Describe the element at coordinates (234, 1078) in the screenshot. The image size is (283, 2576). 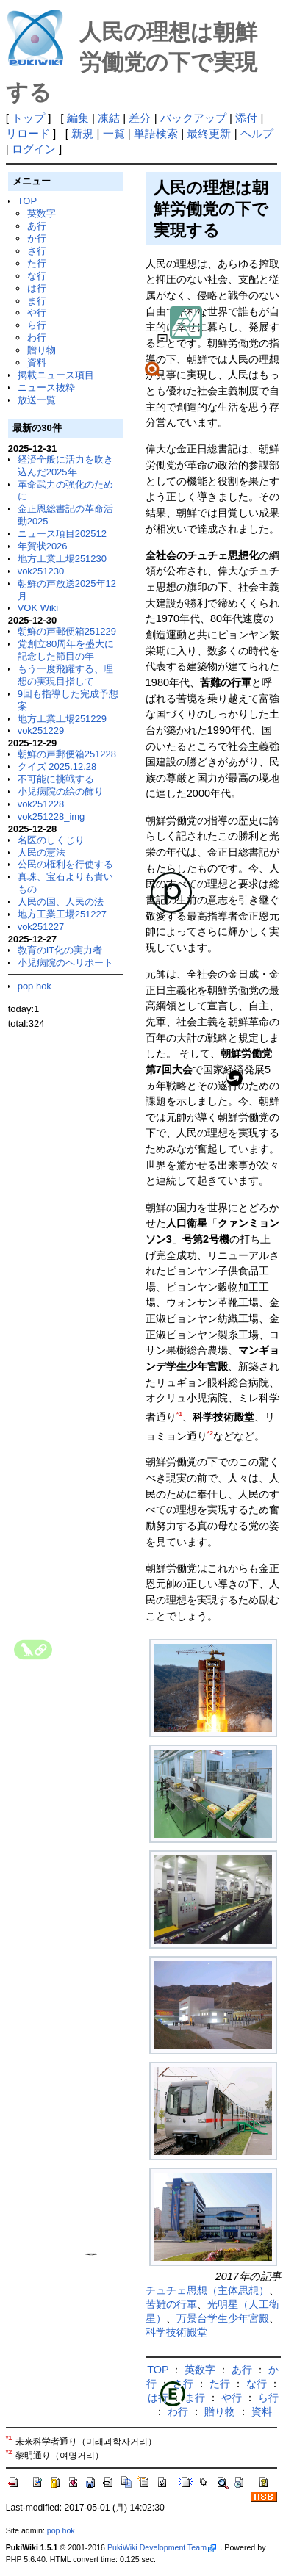
I see `open the MoneyGram app` at that location.